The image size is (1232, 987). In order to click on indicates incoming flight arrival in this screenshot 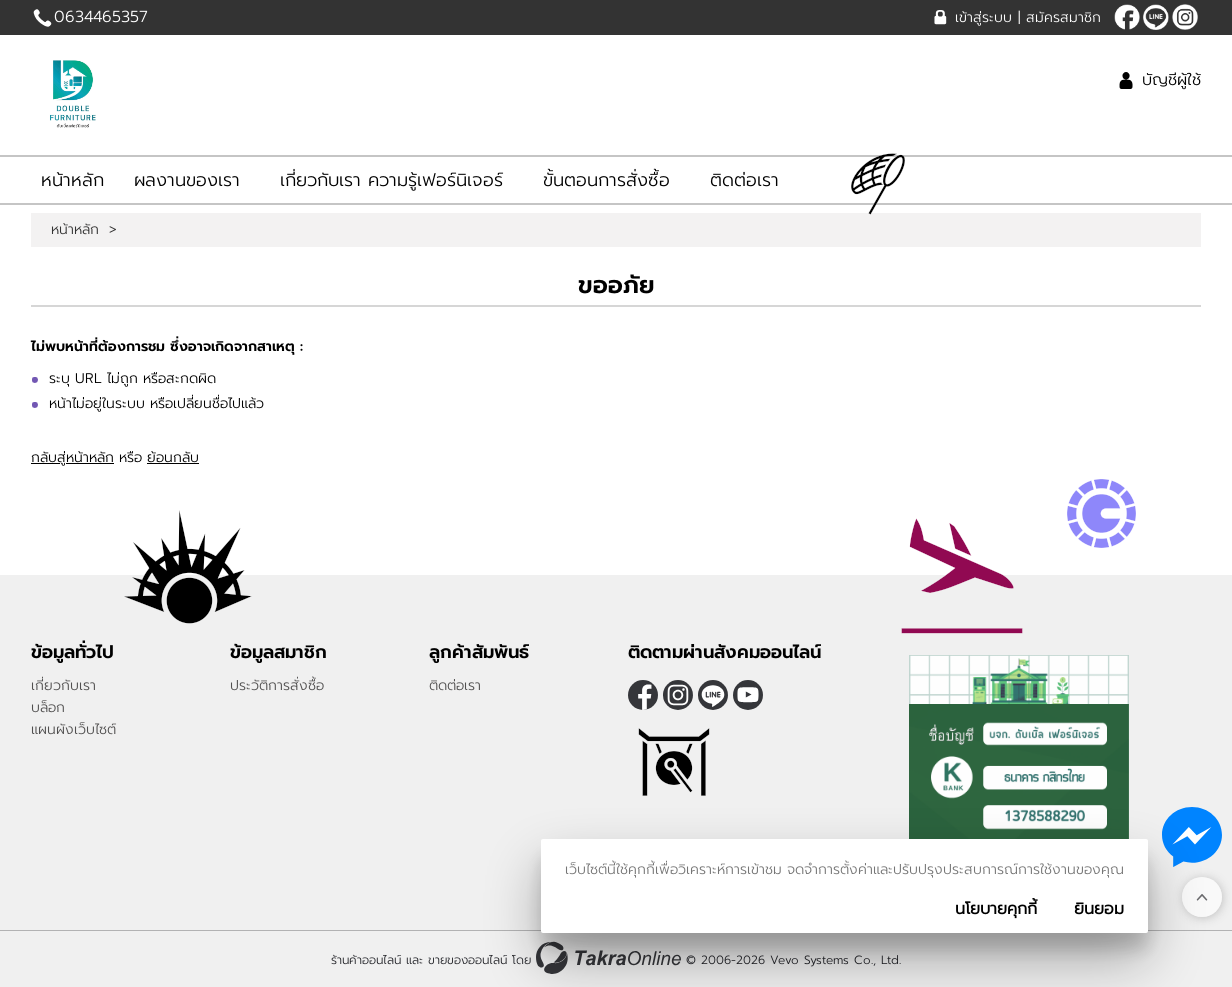, I will do `click(962, 579)`.